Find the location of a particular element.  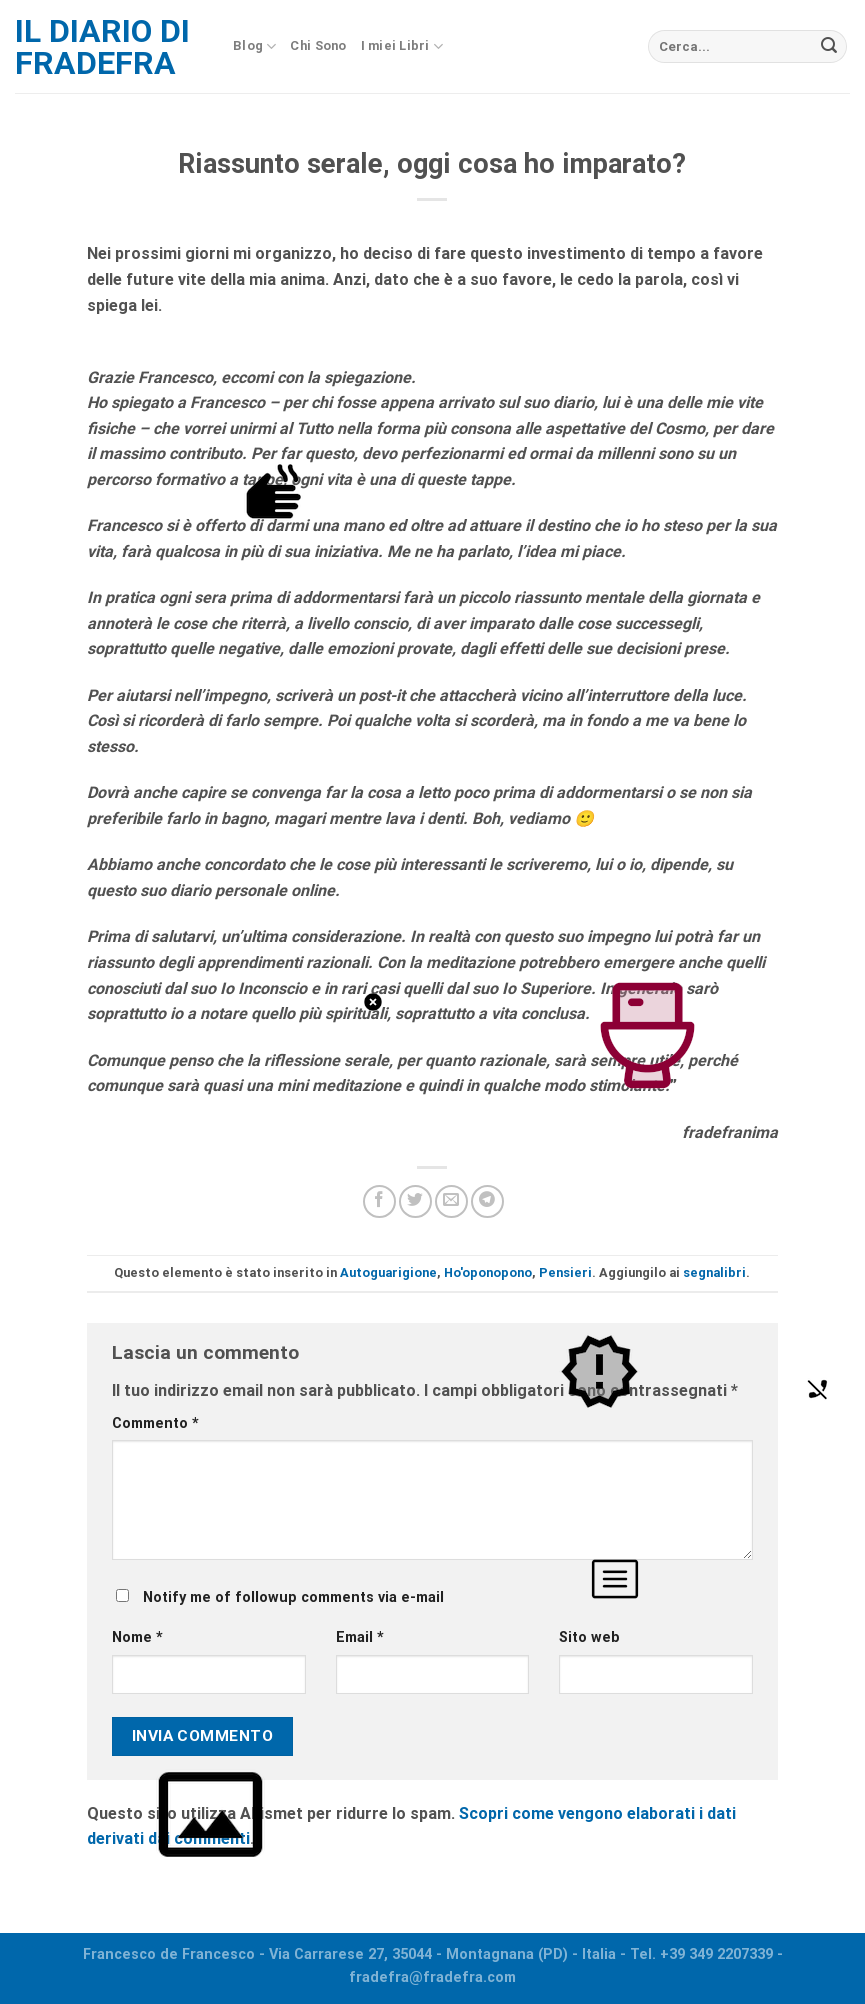

close or dismiss a dialog is located at coordinates (373, 1002).